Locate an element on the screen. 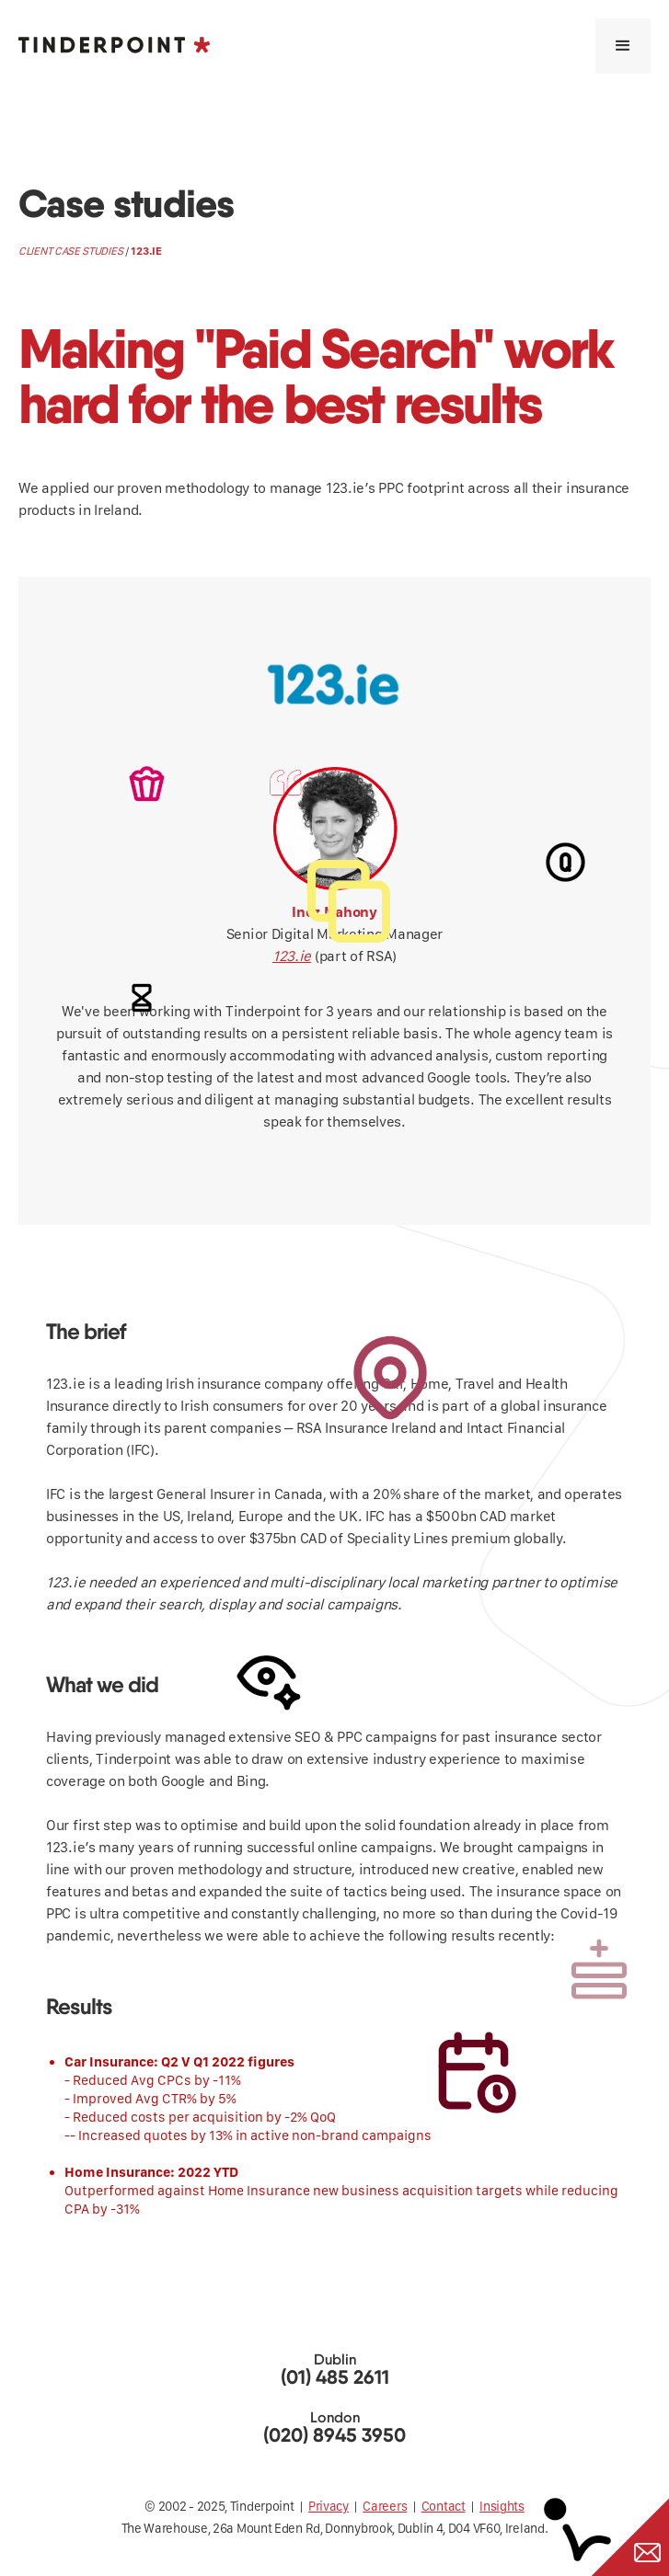 The height and width of the screenshot is (2576, 669). schedule an event with a specific time is located at coordinates (473, 2070).